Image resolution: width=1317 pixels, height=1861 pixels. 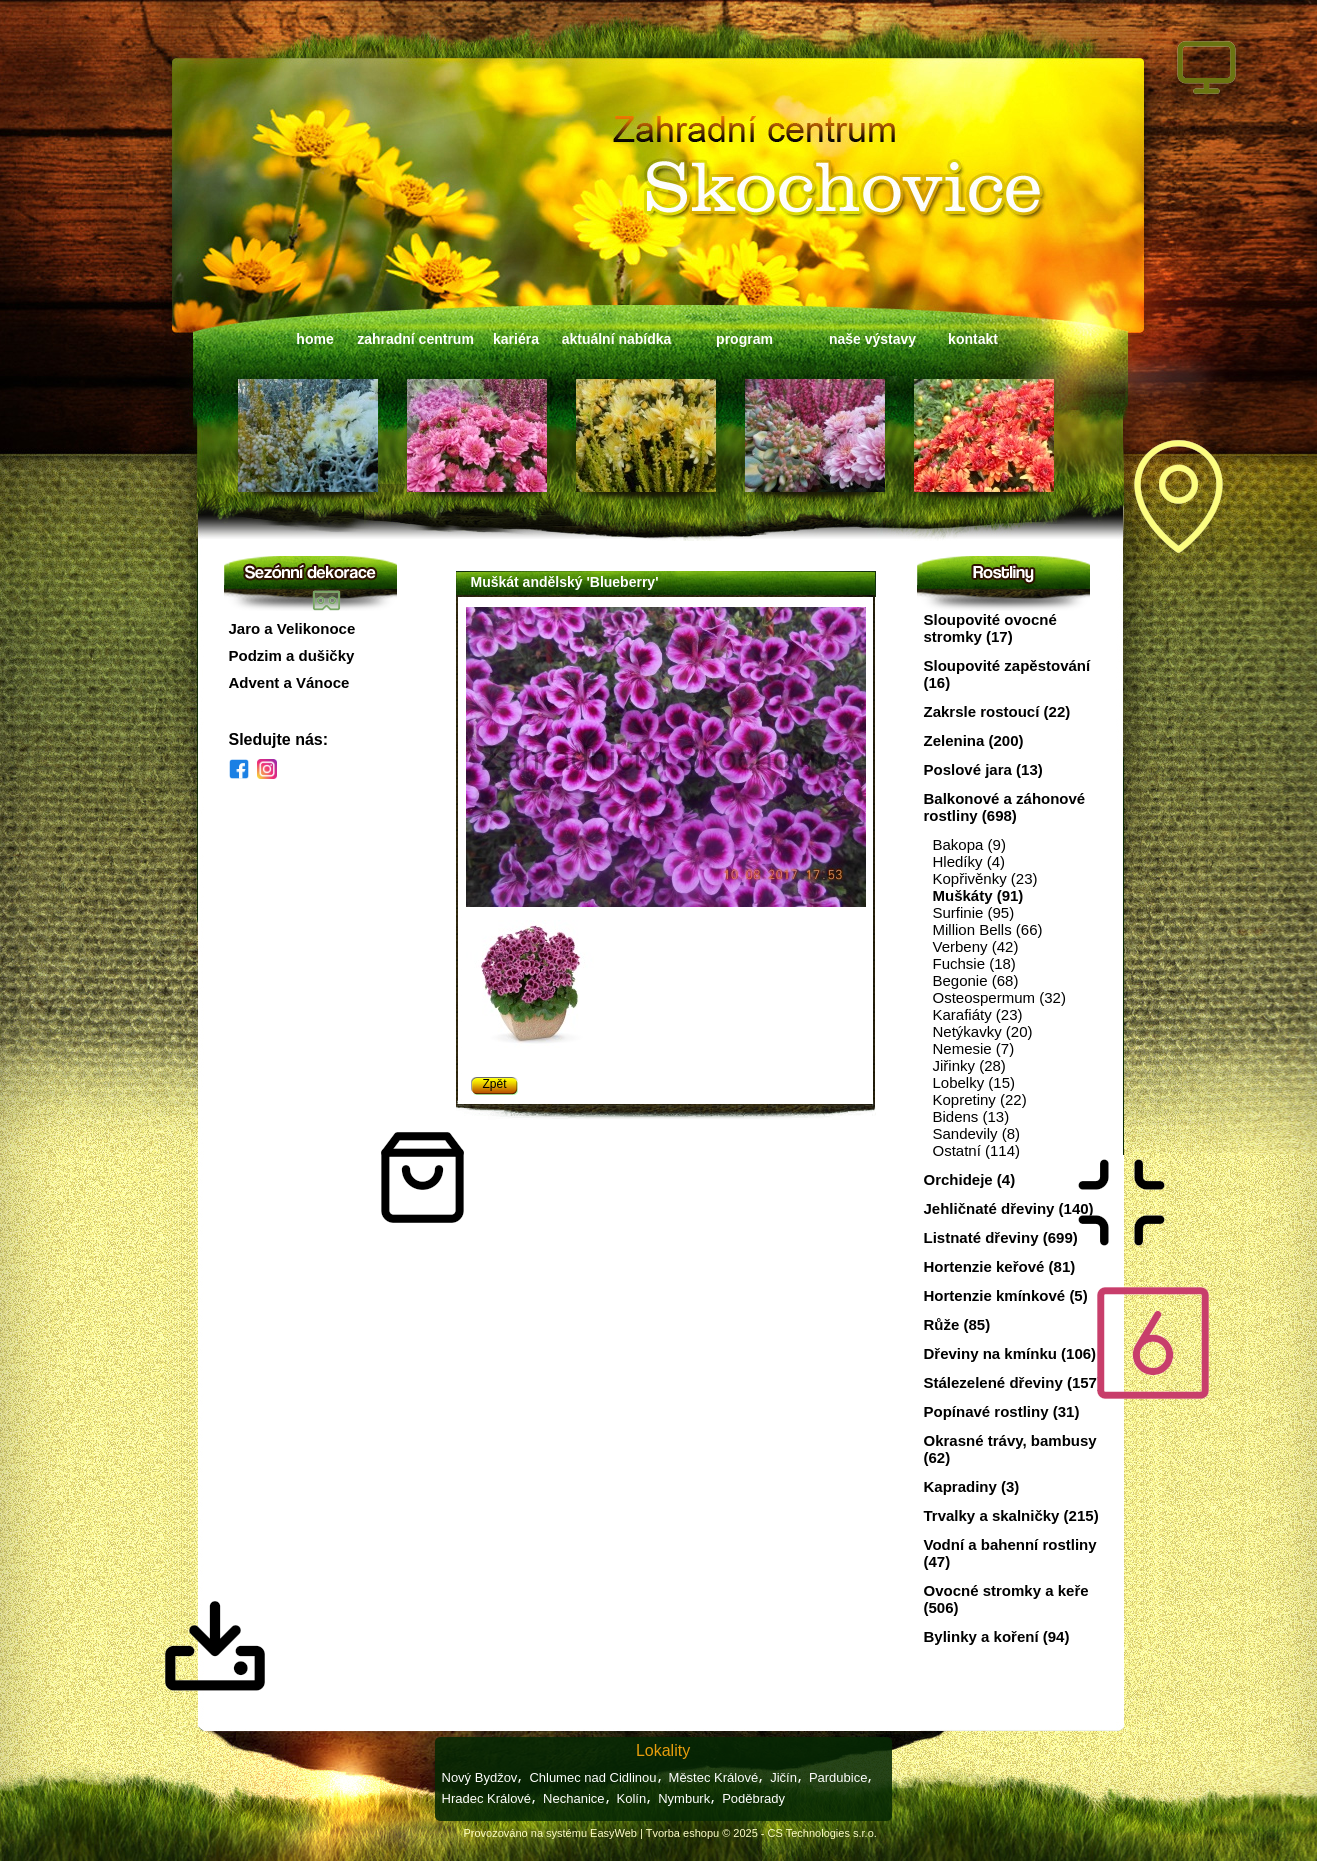 I want to click on select or input the number six, so click(x=1153, y=1343).